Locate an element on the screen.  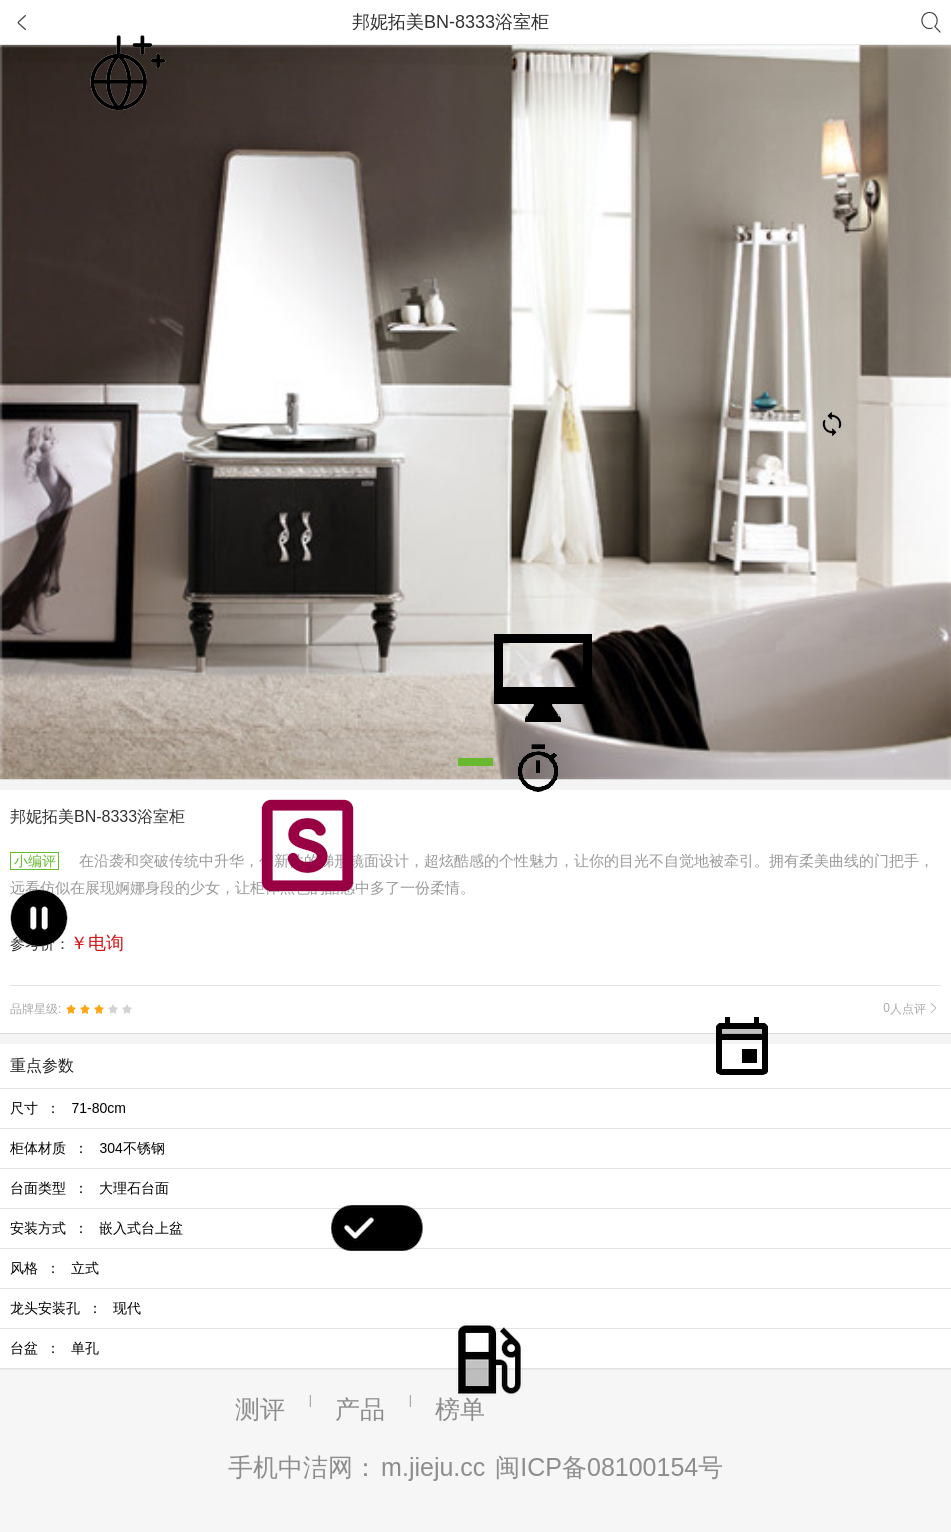
sync data across devices is located at coordinates (832, 424).